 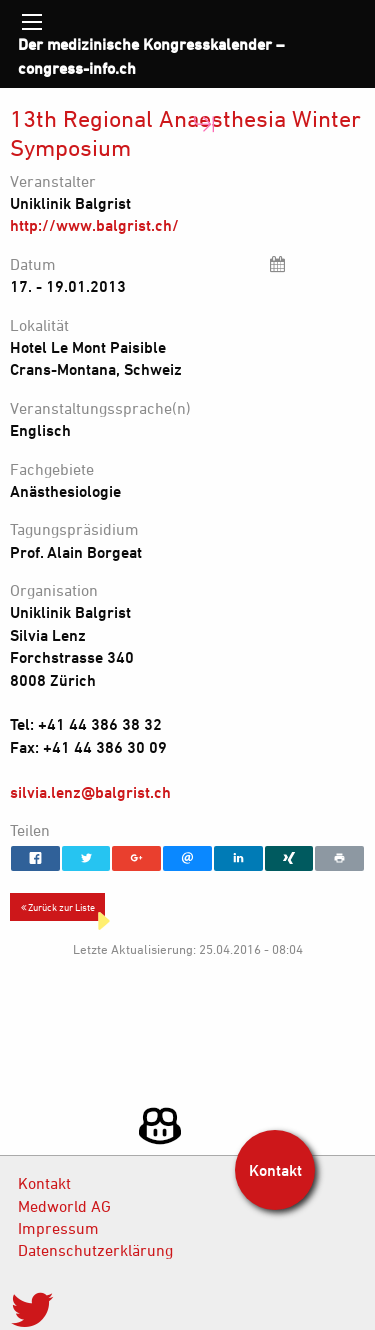 I want to click on play media or start playback, so click(x=104, y=921).